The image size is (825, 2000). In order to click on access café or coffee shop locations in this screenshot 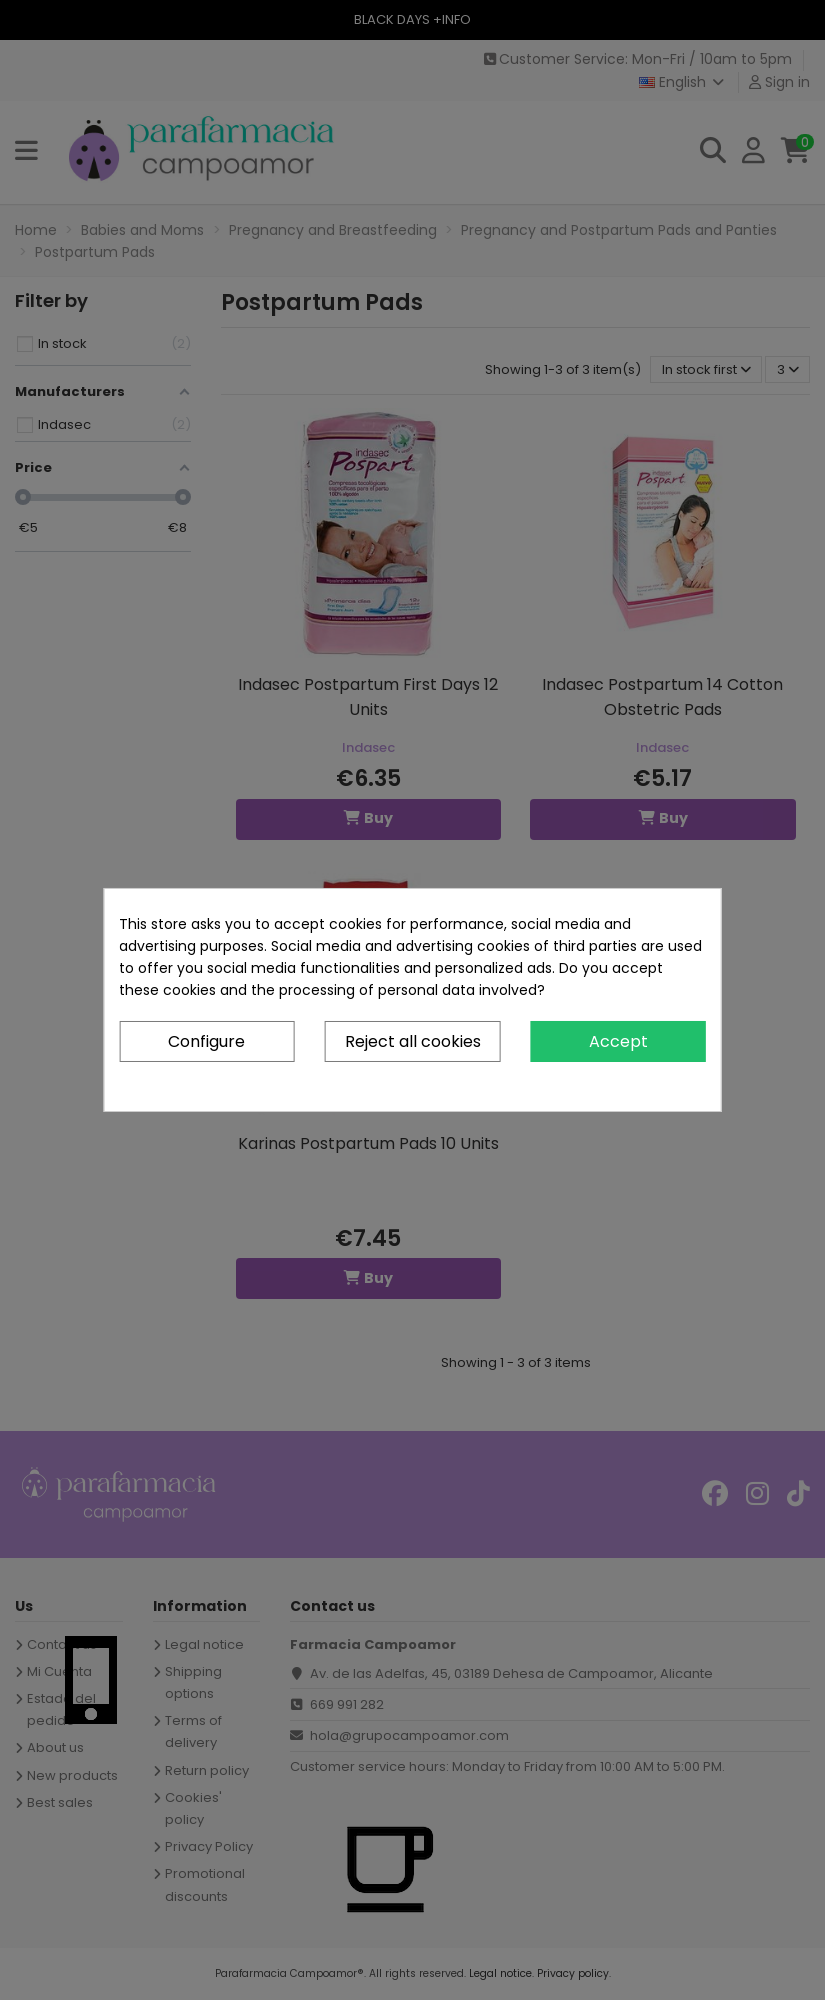, I will do `click(385, 1869)`.